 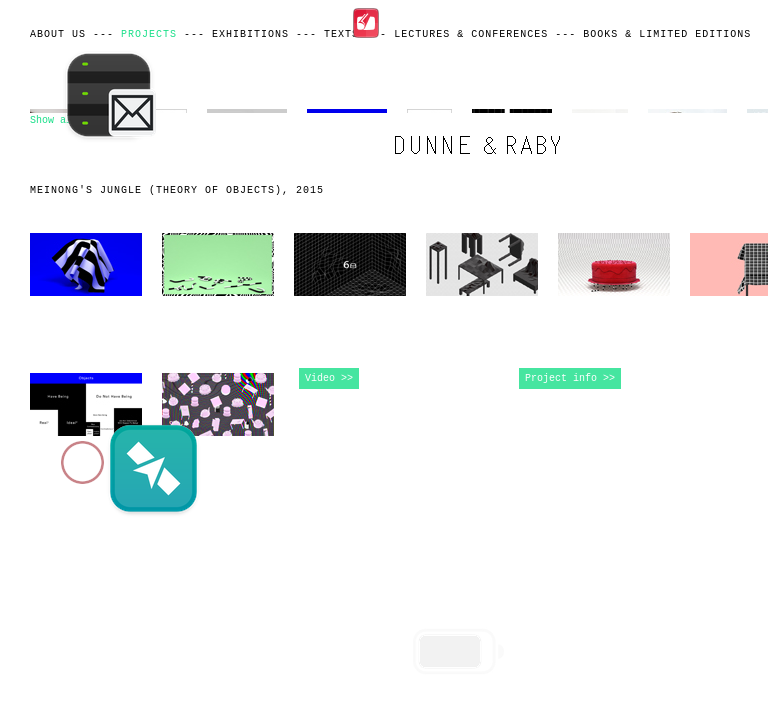 What do you see at coordinates (82, 462) in the screenshot?
I see `indicates fullwidth input mode is active` at bounding box center [82, 462].